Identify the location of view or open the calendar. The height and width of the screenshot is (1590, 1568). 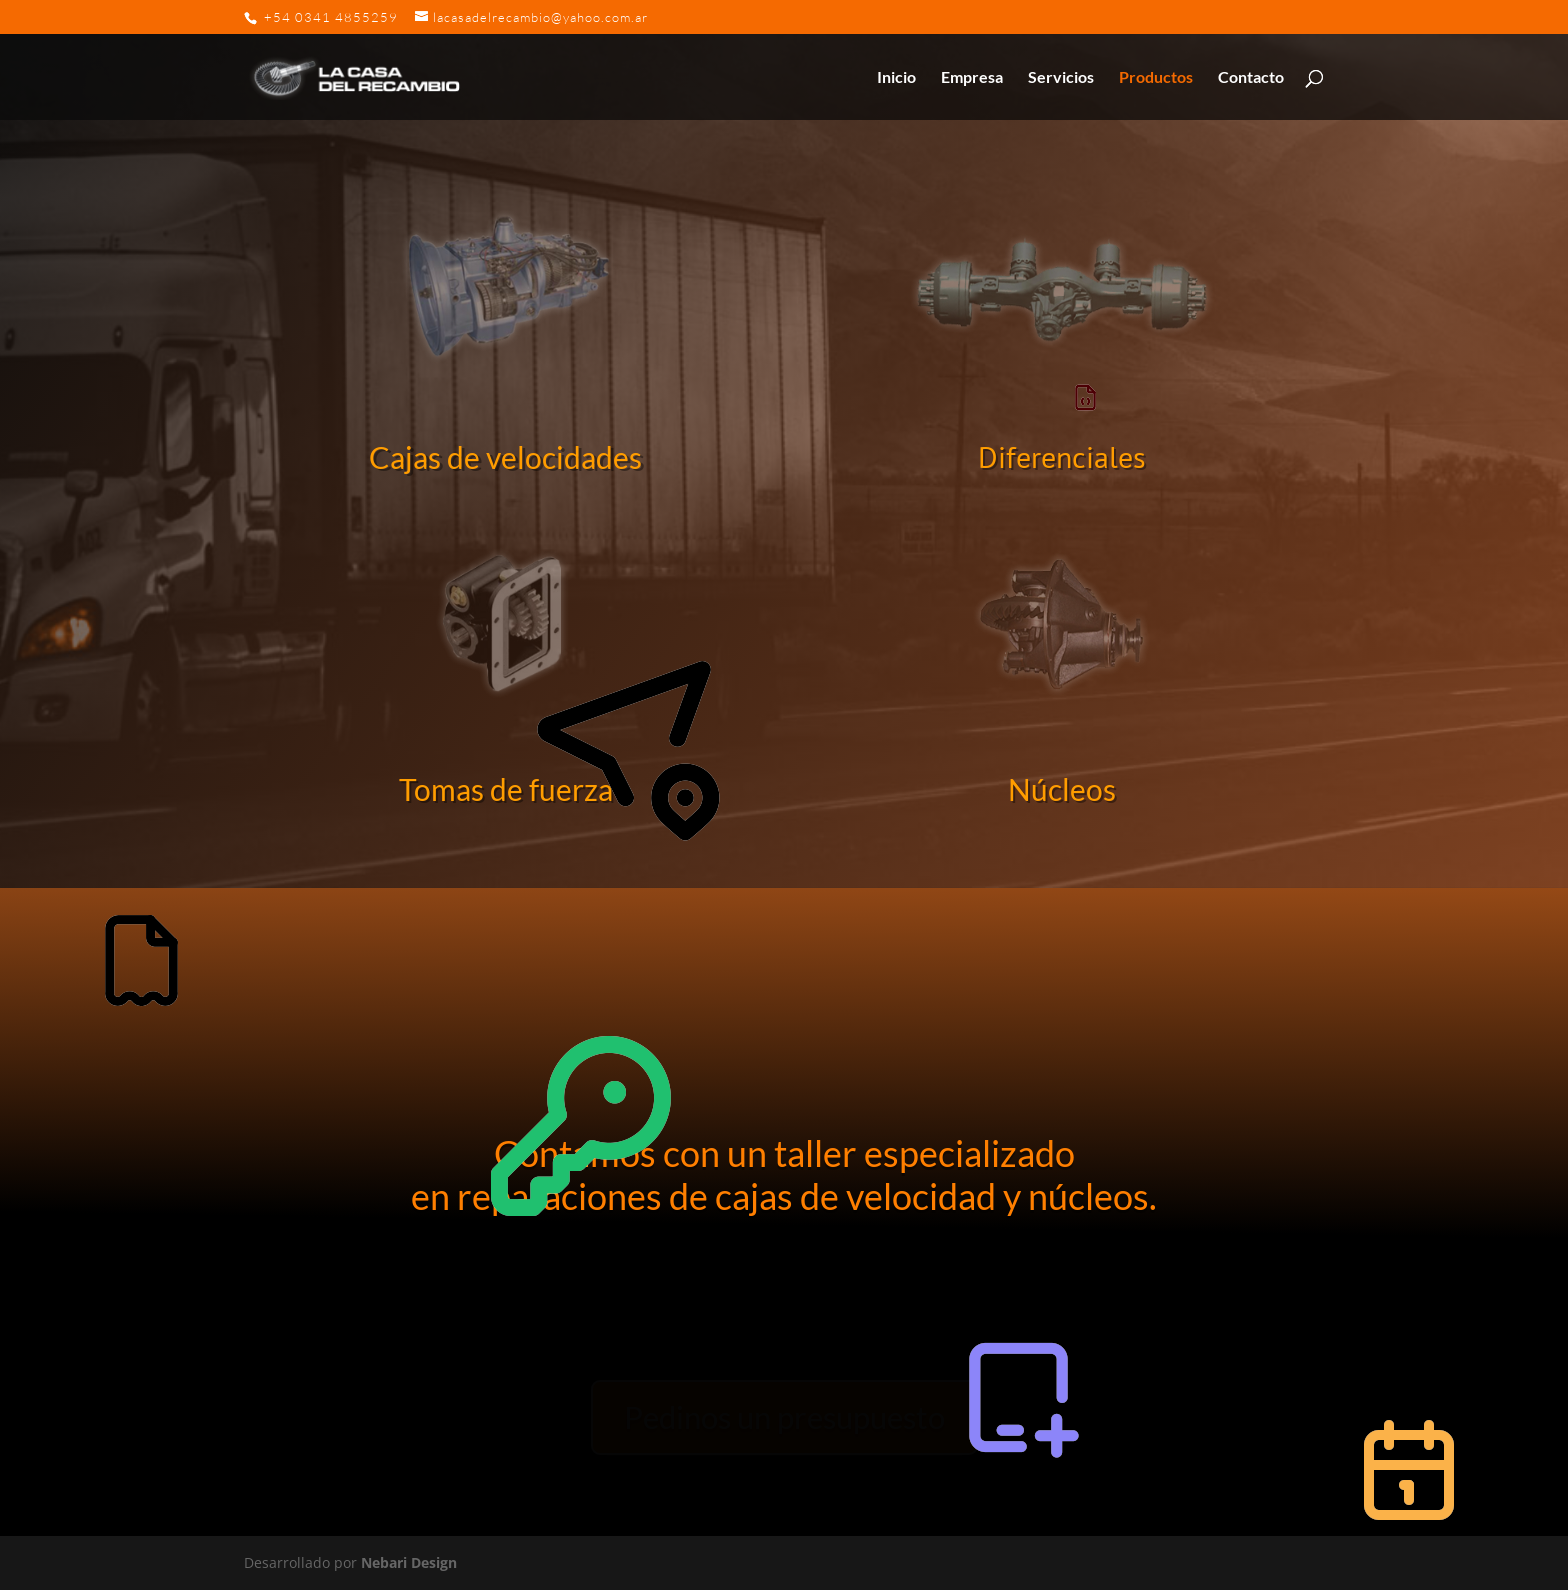
(1409, 1470).